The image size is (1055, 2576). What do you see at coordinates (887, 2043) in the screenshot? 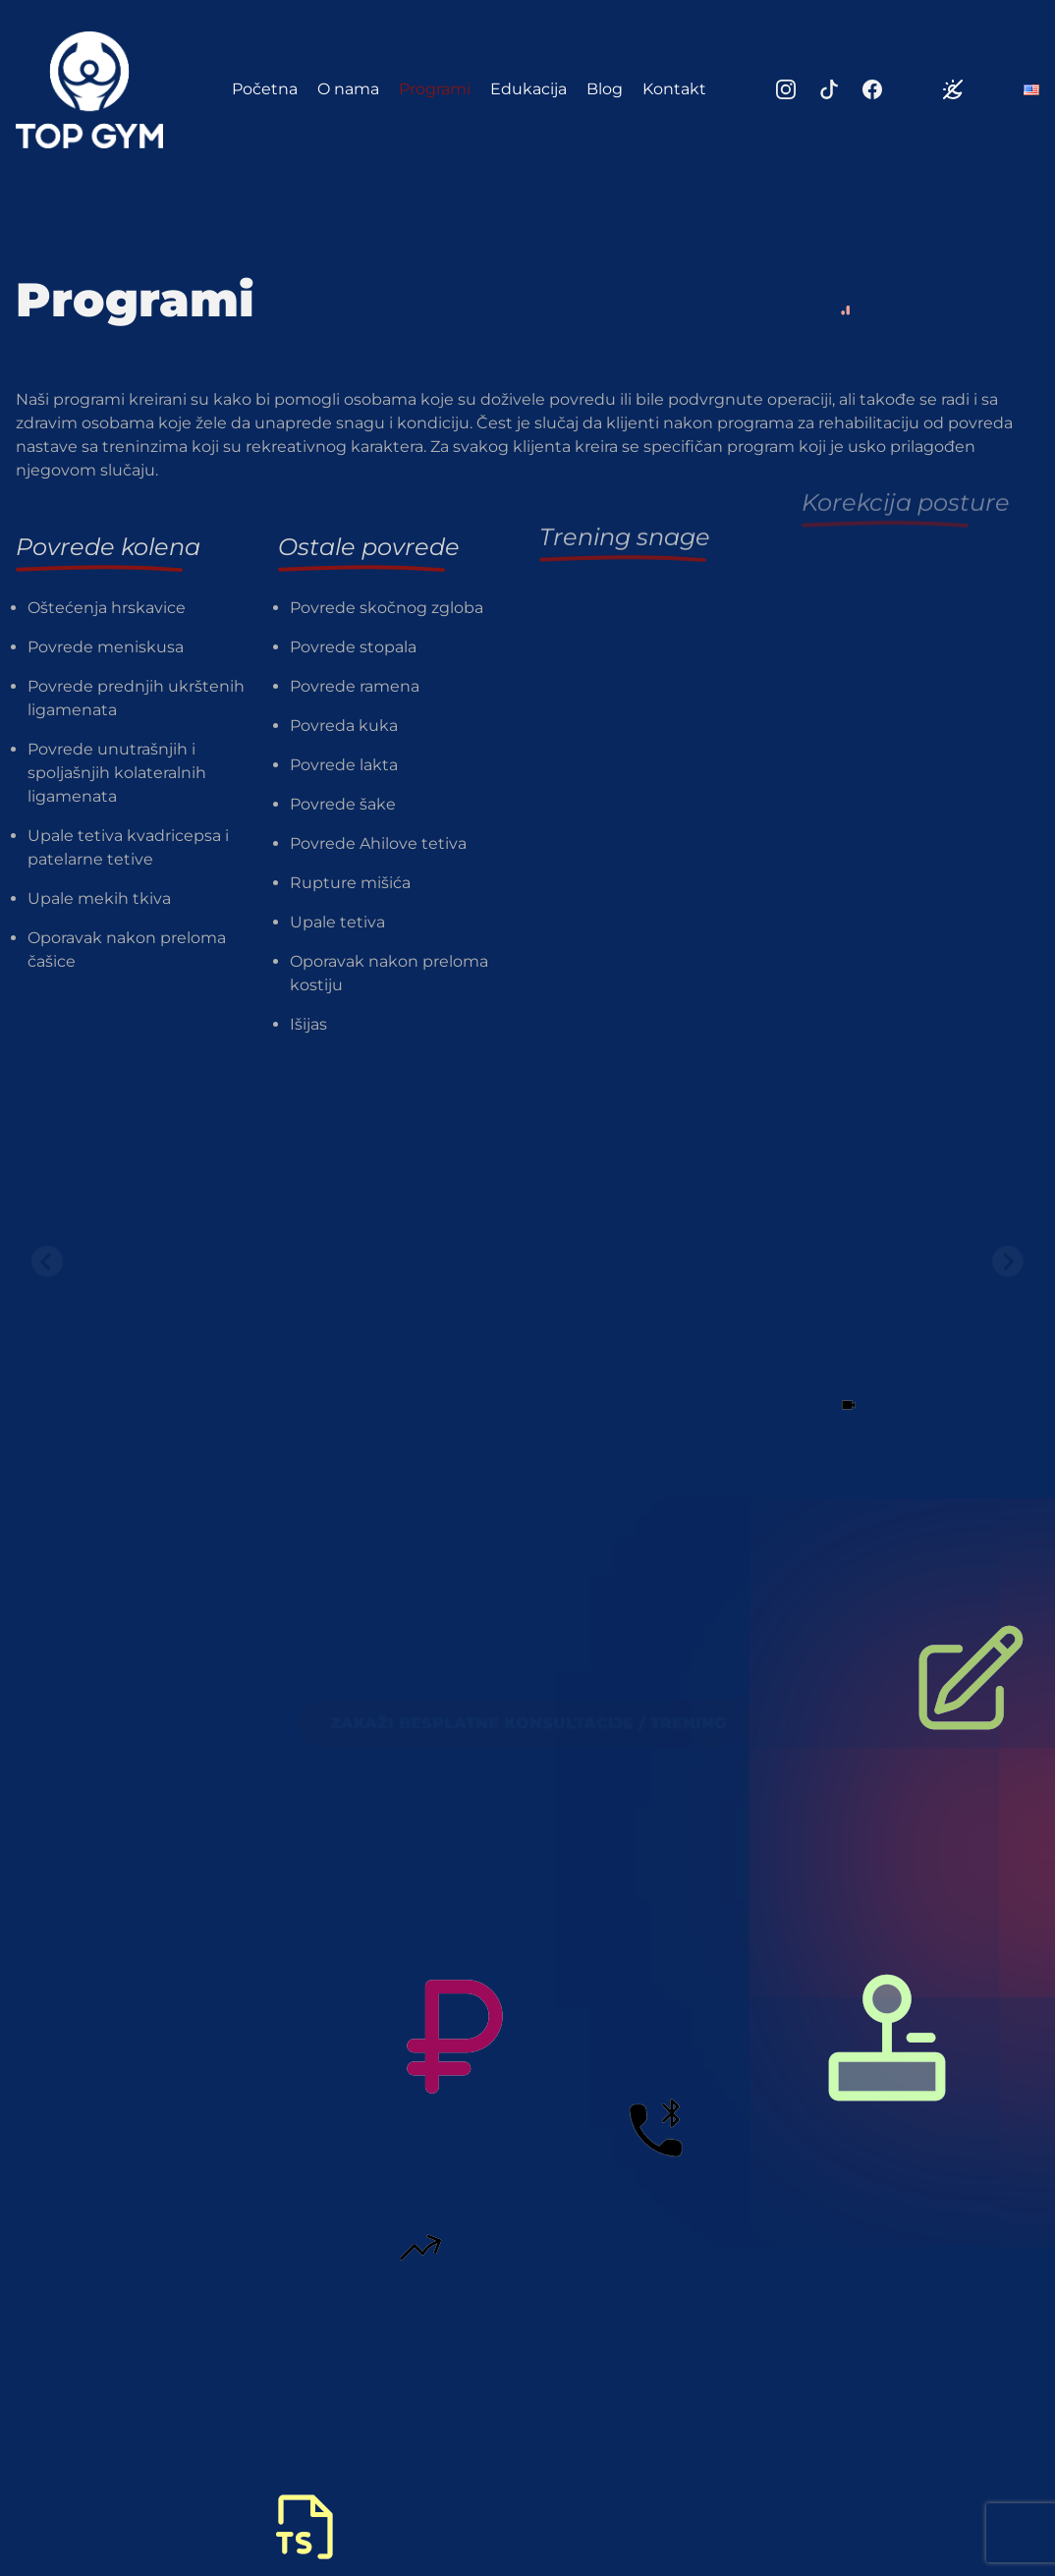
I see `access game controls or gaming mode` at bounding box center [887, 2043].